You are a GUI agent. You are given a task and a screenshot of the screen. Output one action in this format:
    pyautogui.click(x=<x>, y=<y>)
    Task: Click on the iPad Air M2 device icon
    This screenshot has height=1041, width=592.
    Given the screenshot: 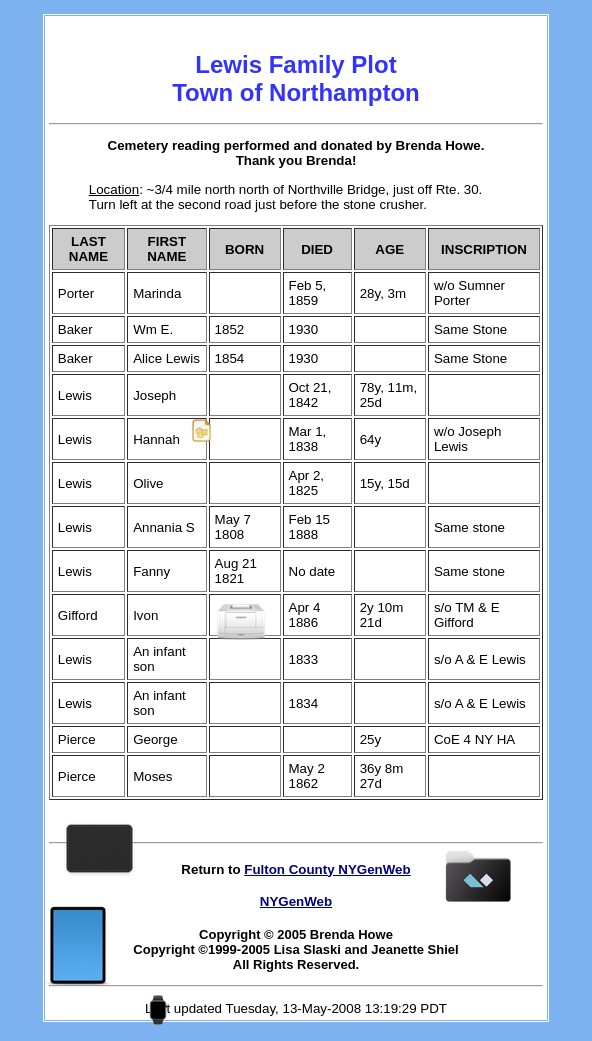 What is the action you would take?
    pyautogui.click(x=78, y=946)
    